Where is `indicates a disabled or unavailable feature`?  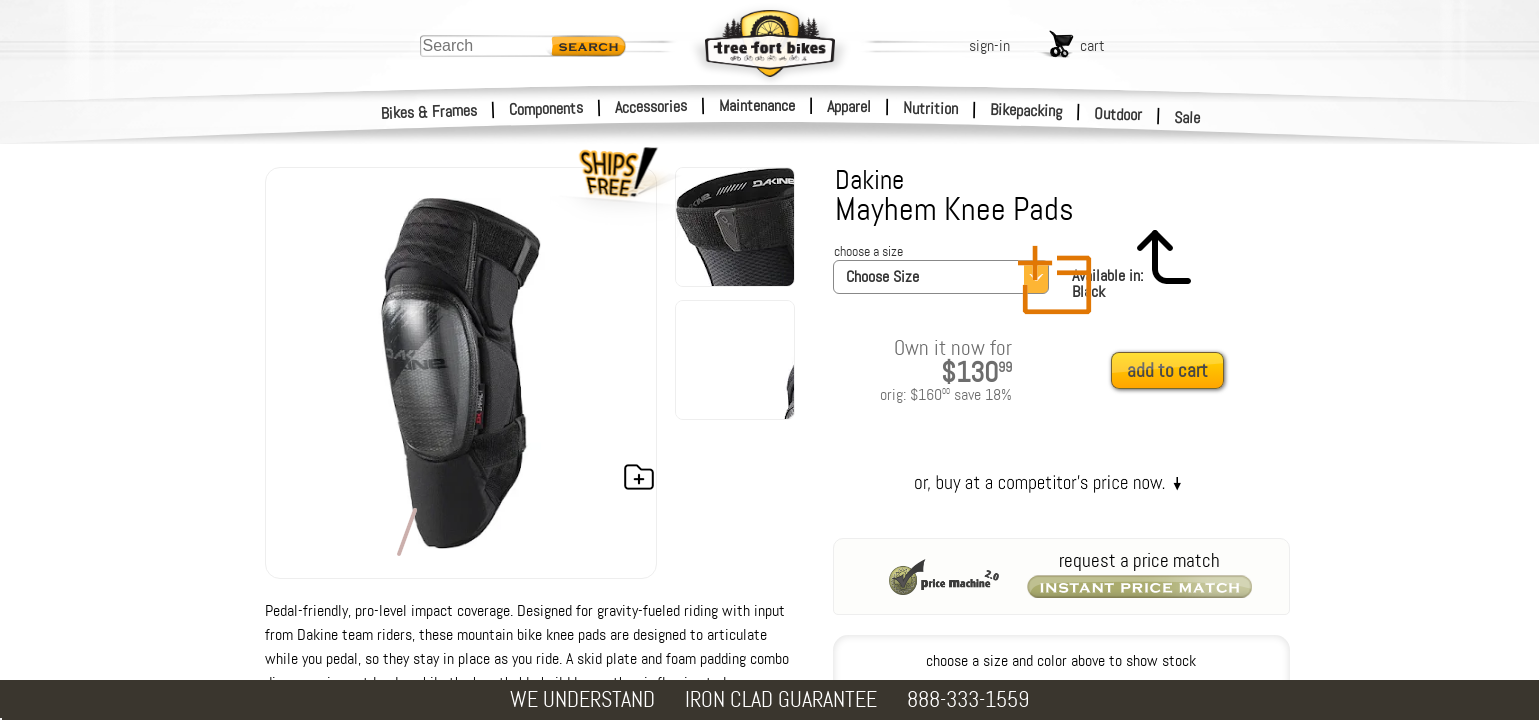 indicates a disabled or unavailable feature is located at coordinates (407, 532).